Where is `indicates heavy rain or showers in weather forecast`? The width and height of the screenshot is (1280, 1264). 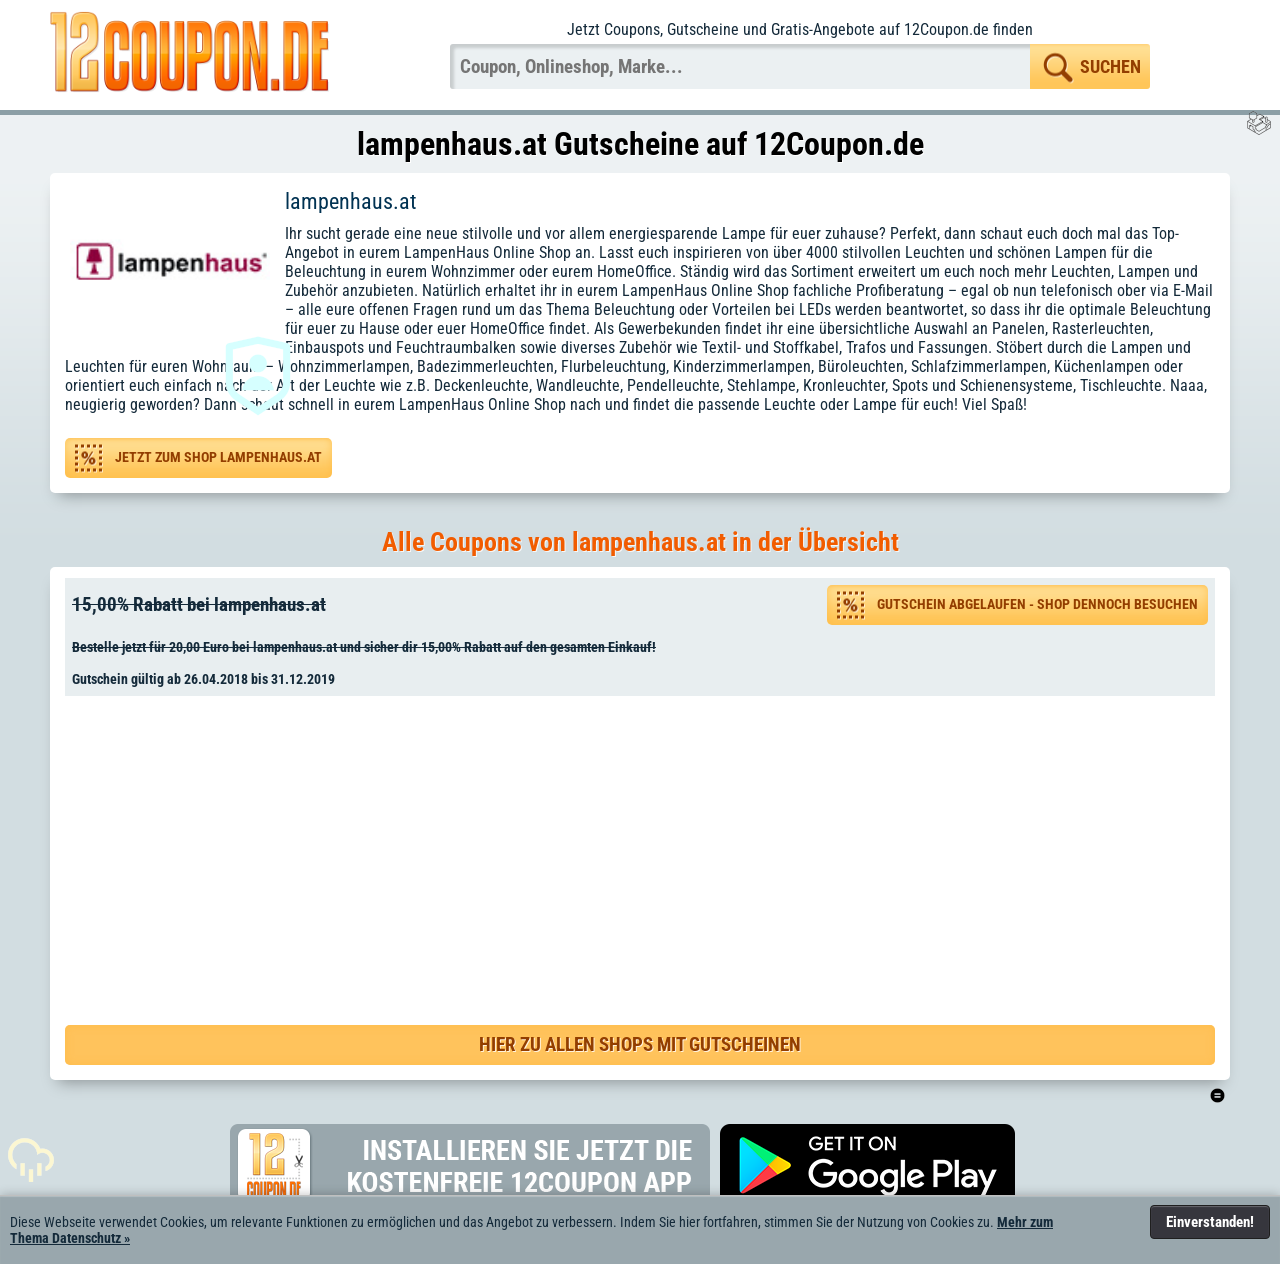
indicates heavy rain or showers in weather forecast is located at coordinates (31, 1159).